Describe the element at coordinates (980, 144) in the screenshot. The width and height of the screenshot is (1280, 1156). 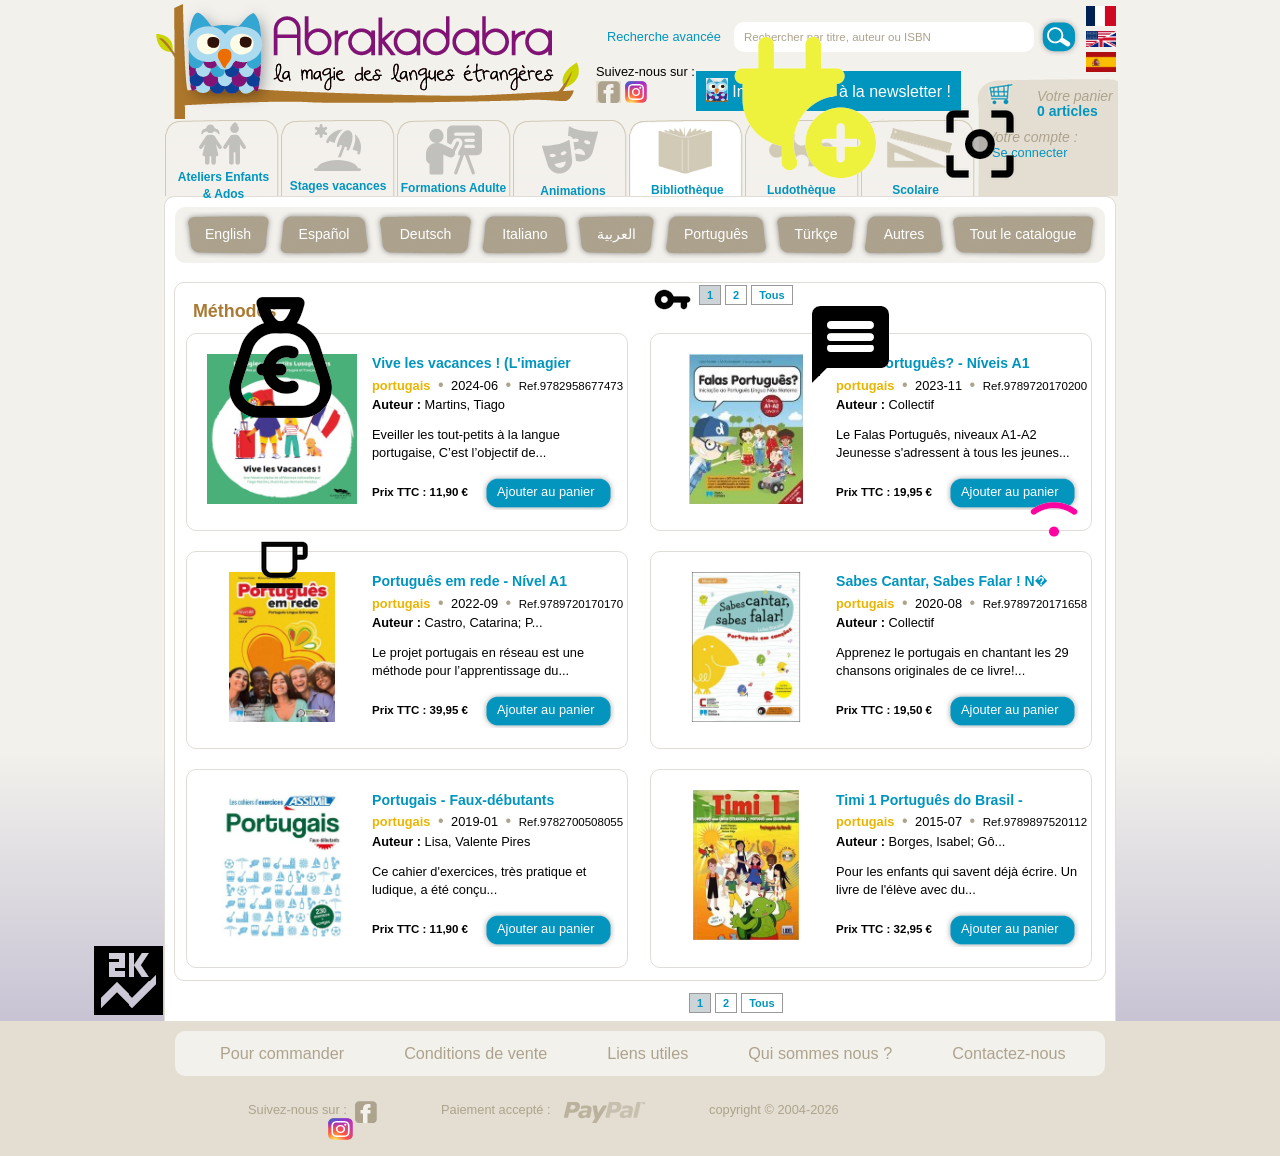
I see `center focus on camera viewfinder` at that location.